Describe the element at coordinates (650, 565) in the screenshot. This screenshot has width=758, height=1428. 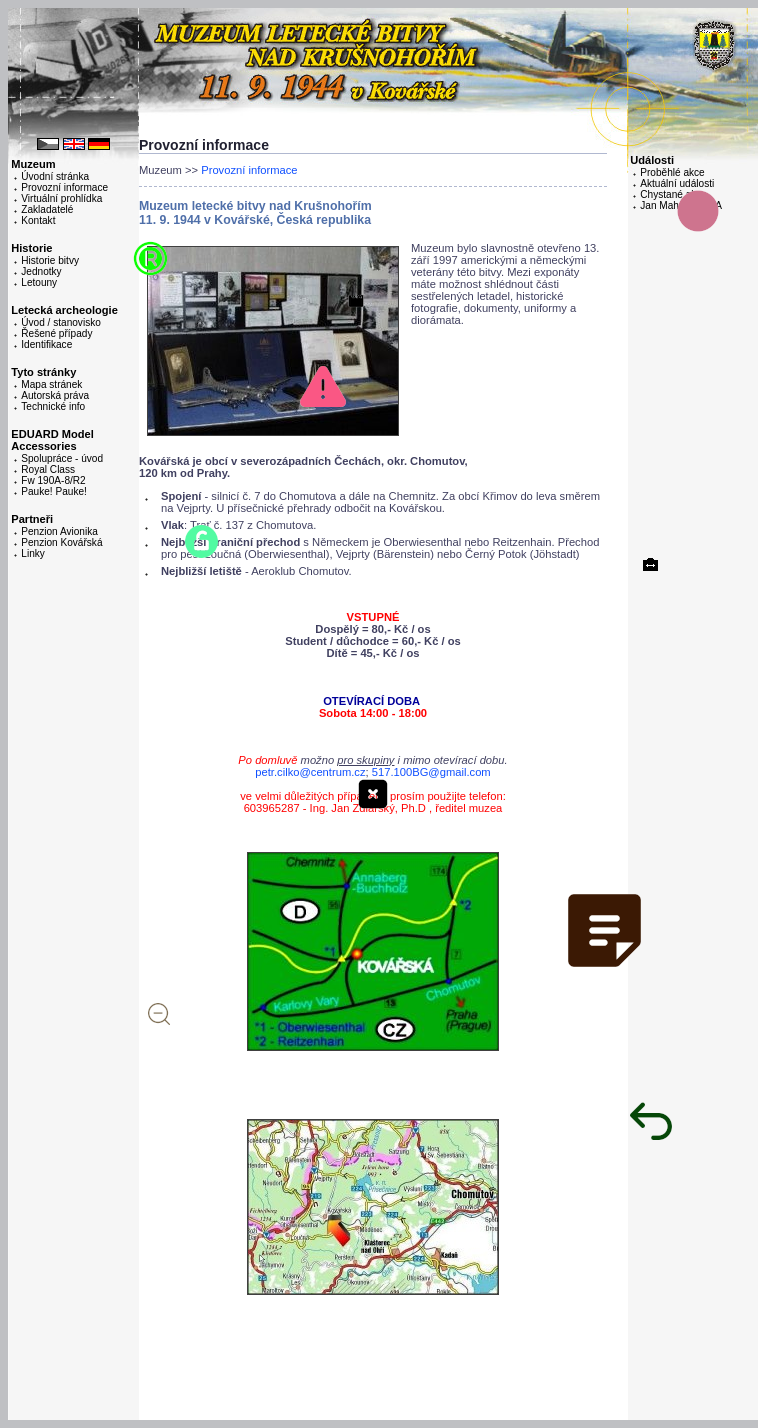
I see `switch between front and rear camera` at that location.